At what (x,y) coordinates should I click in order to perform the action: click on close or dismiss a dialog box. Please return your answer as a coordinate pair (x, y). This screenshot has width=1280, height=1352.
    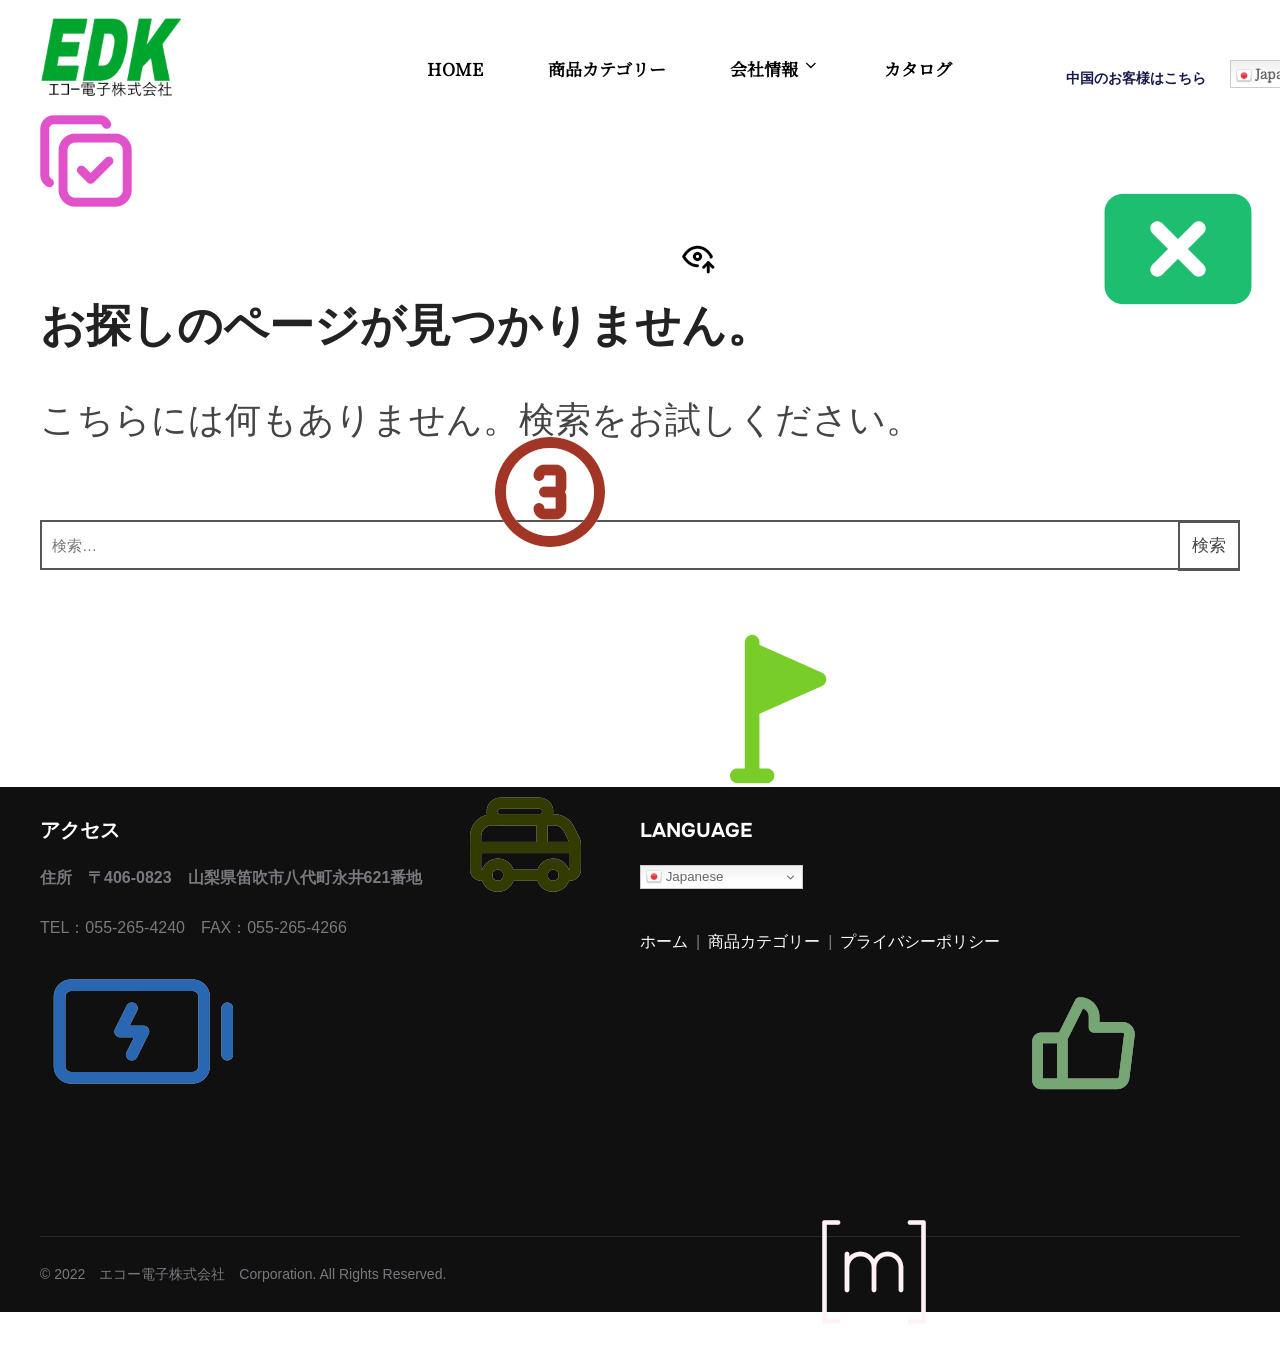
    Looking at the image, I should click on (1178, 249).